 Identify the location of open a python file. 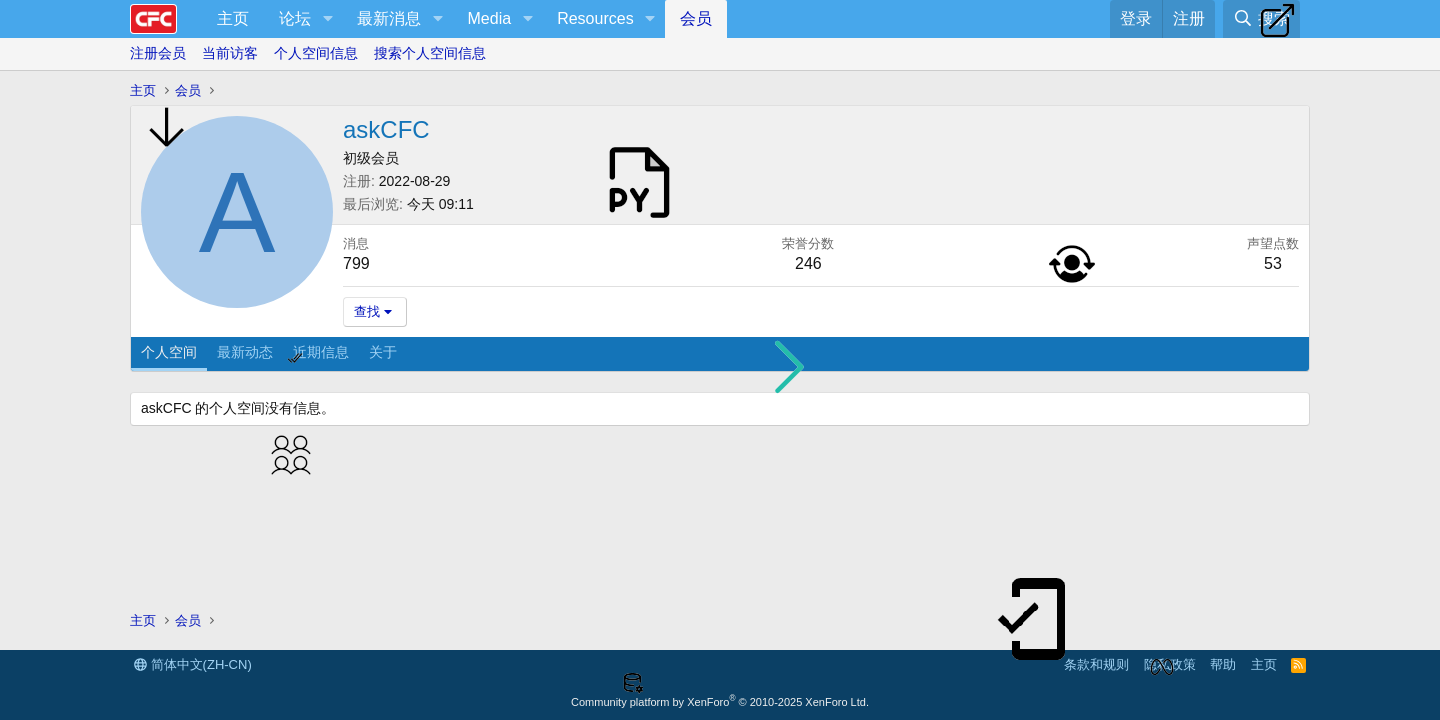
(639, 182).